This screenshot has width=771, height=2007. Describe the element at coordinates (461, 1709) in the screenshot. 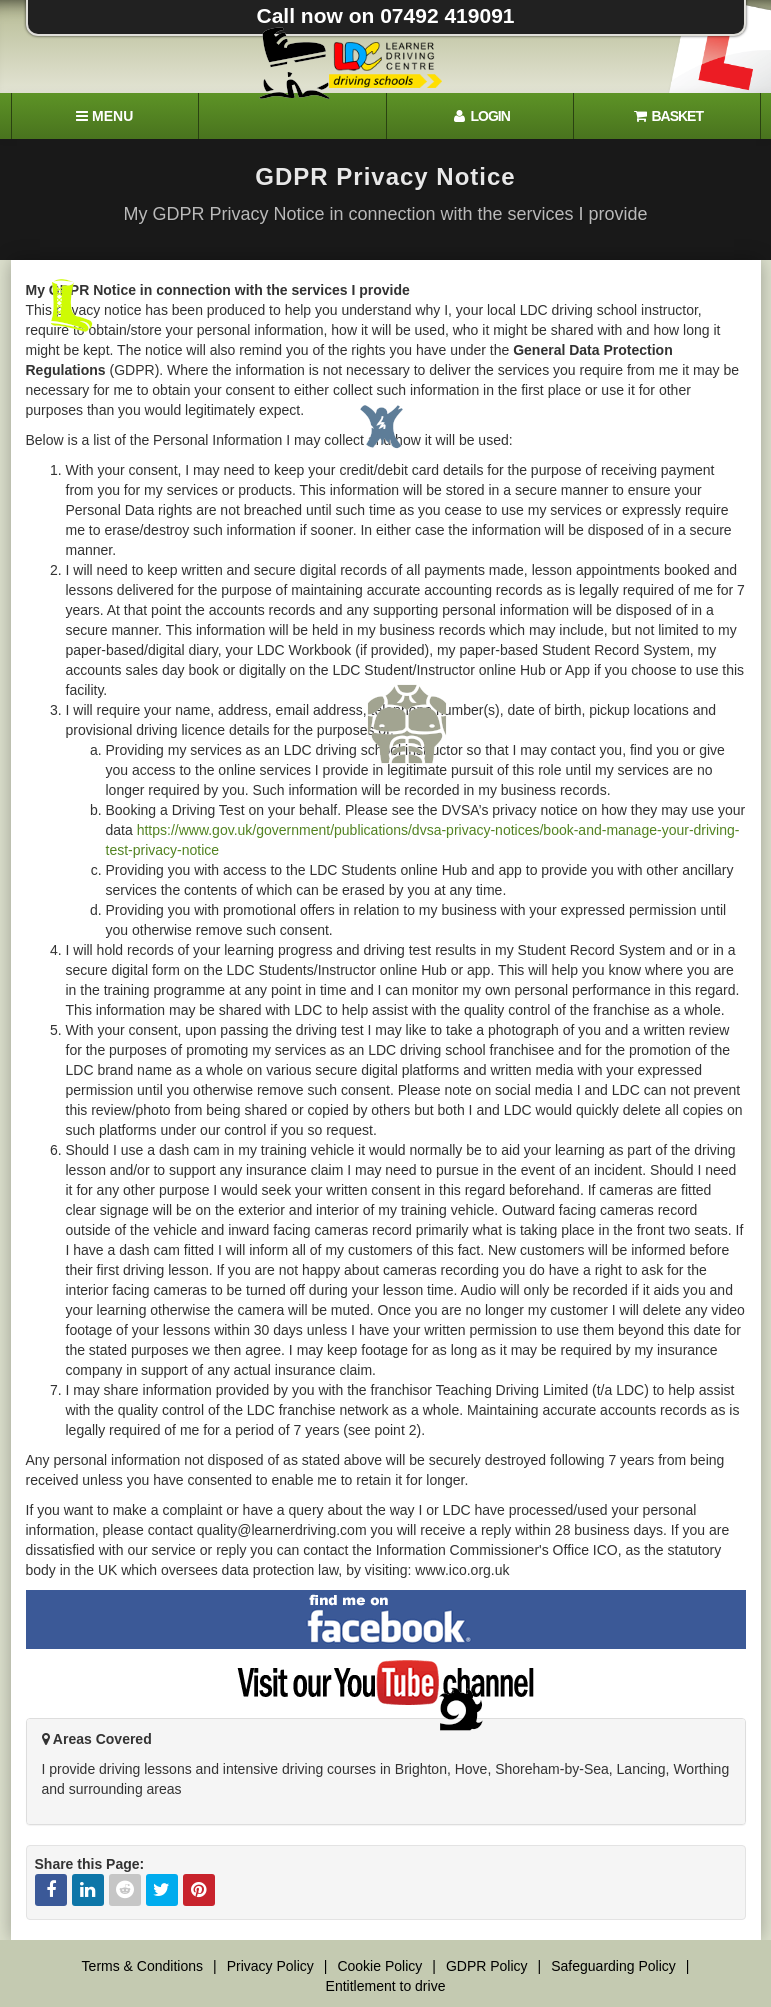

I see `represents a nature or plant-based ability in a game` at that location.